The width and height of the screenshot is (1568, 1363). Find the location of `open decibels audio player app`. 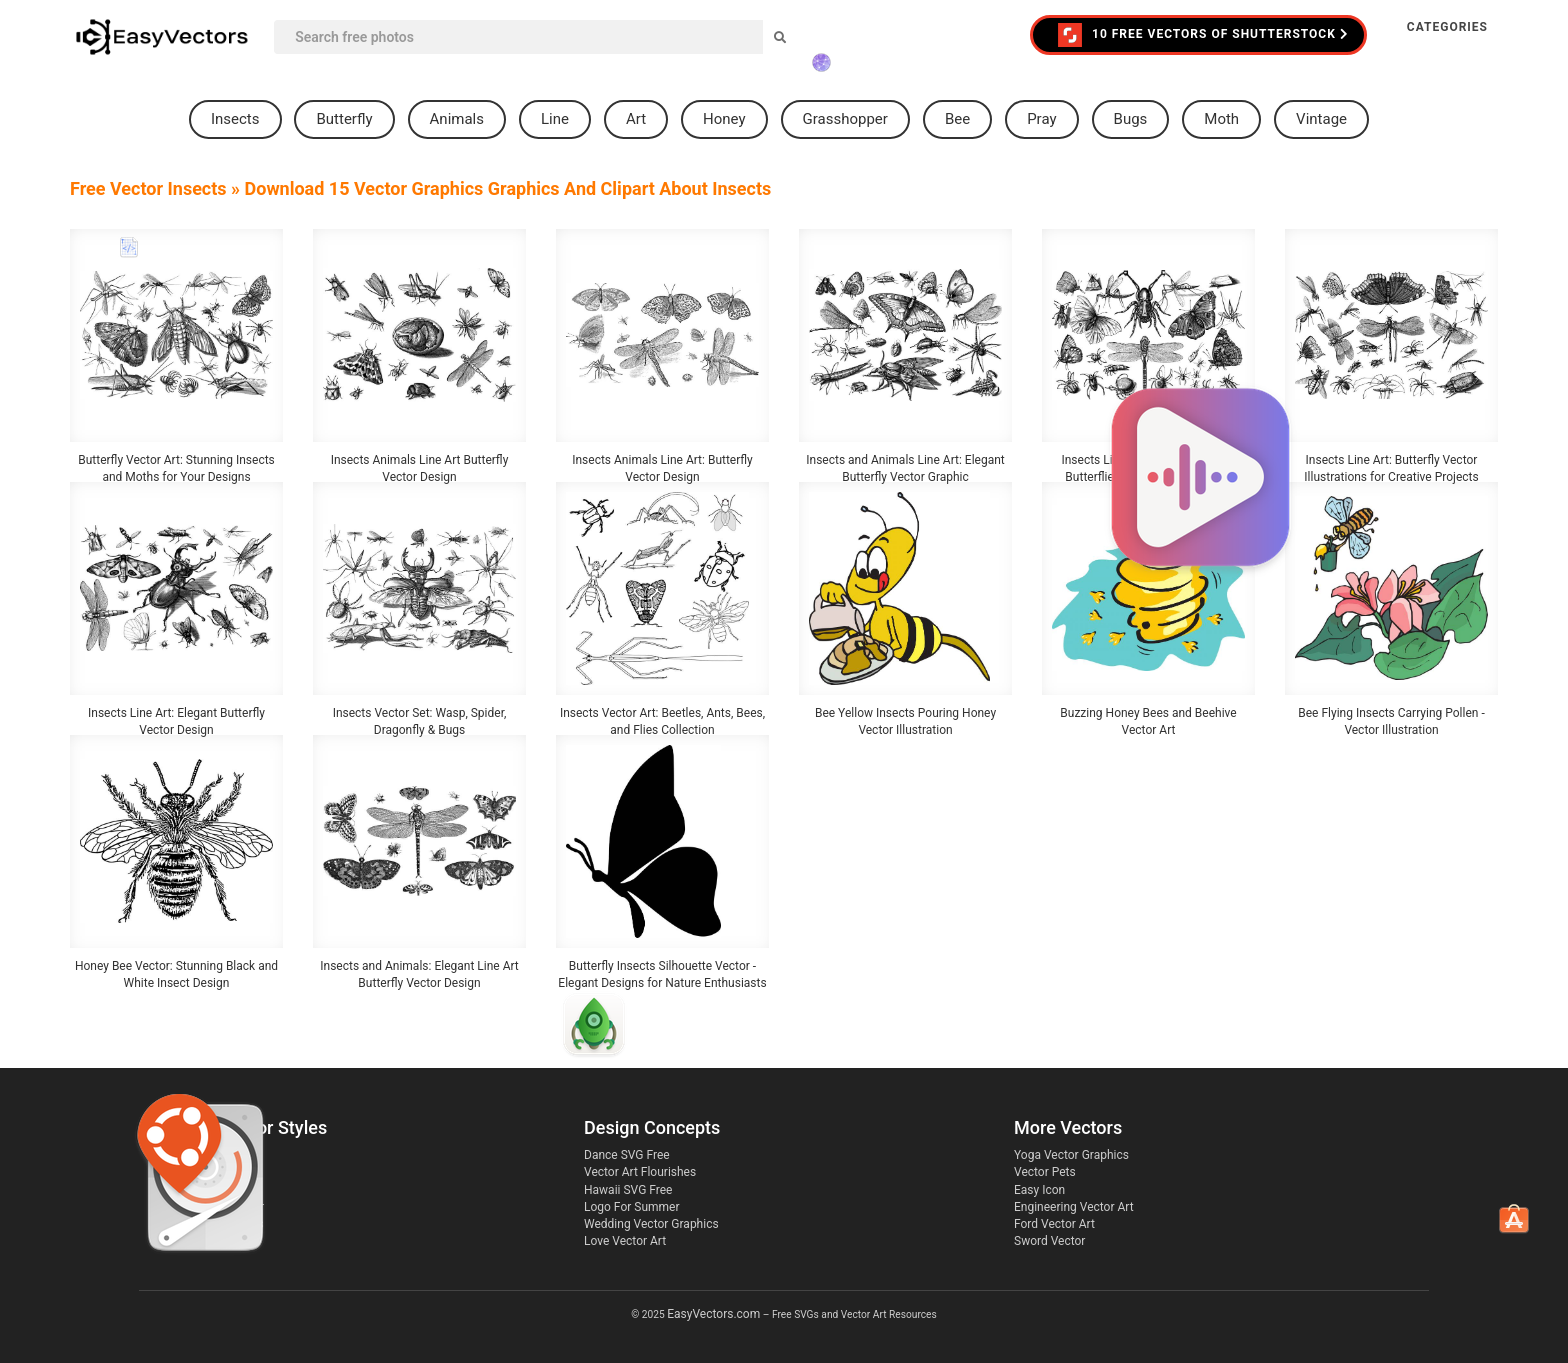

open decibels audio player app is located at coordinates (1200, 477).